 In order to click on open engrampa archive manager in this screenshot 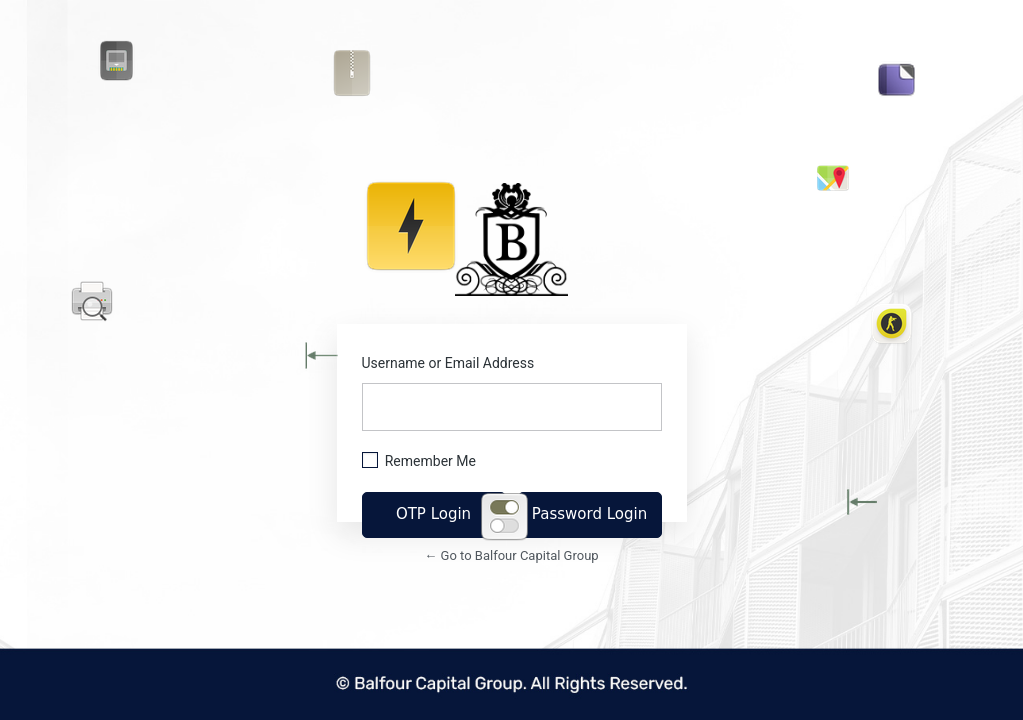, I will do `click(352, 73)`.